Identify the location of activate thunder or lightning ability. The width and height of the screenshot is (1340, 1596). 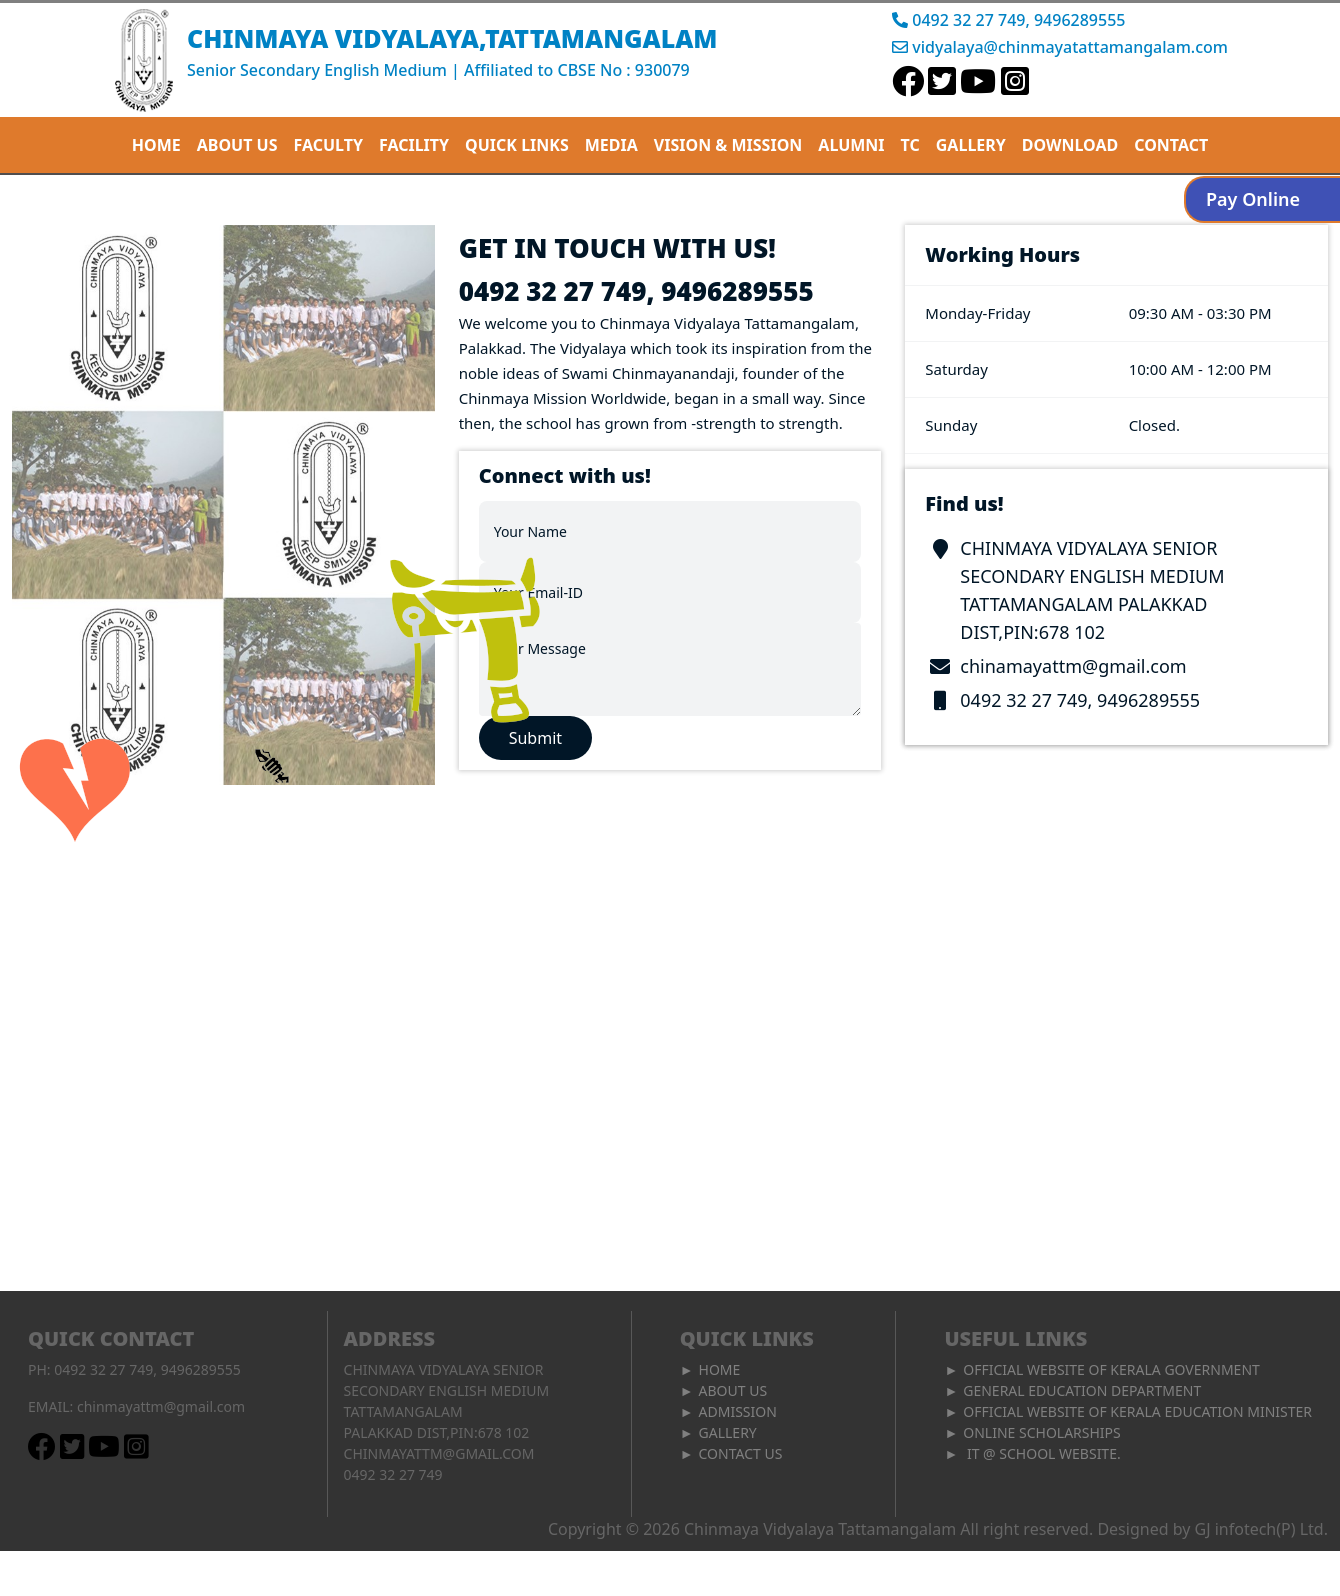
(272, 766).